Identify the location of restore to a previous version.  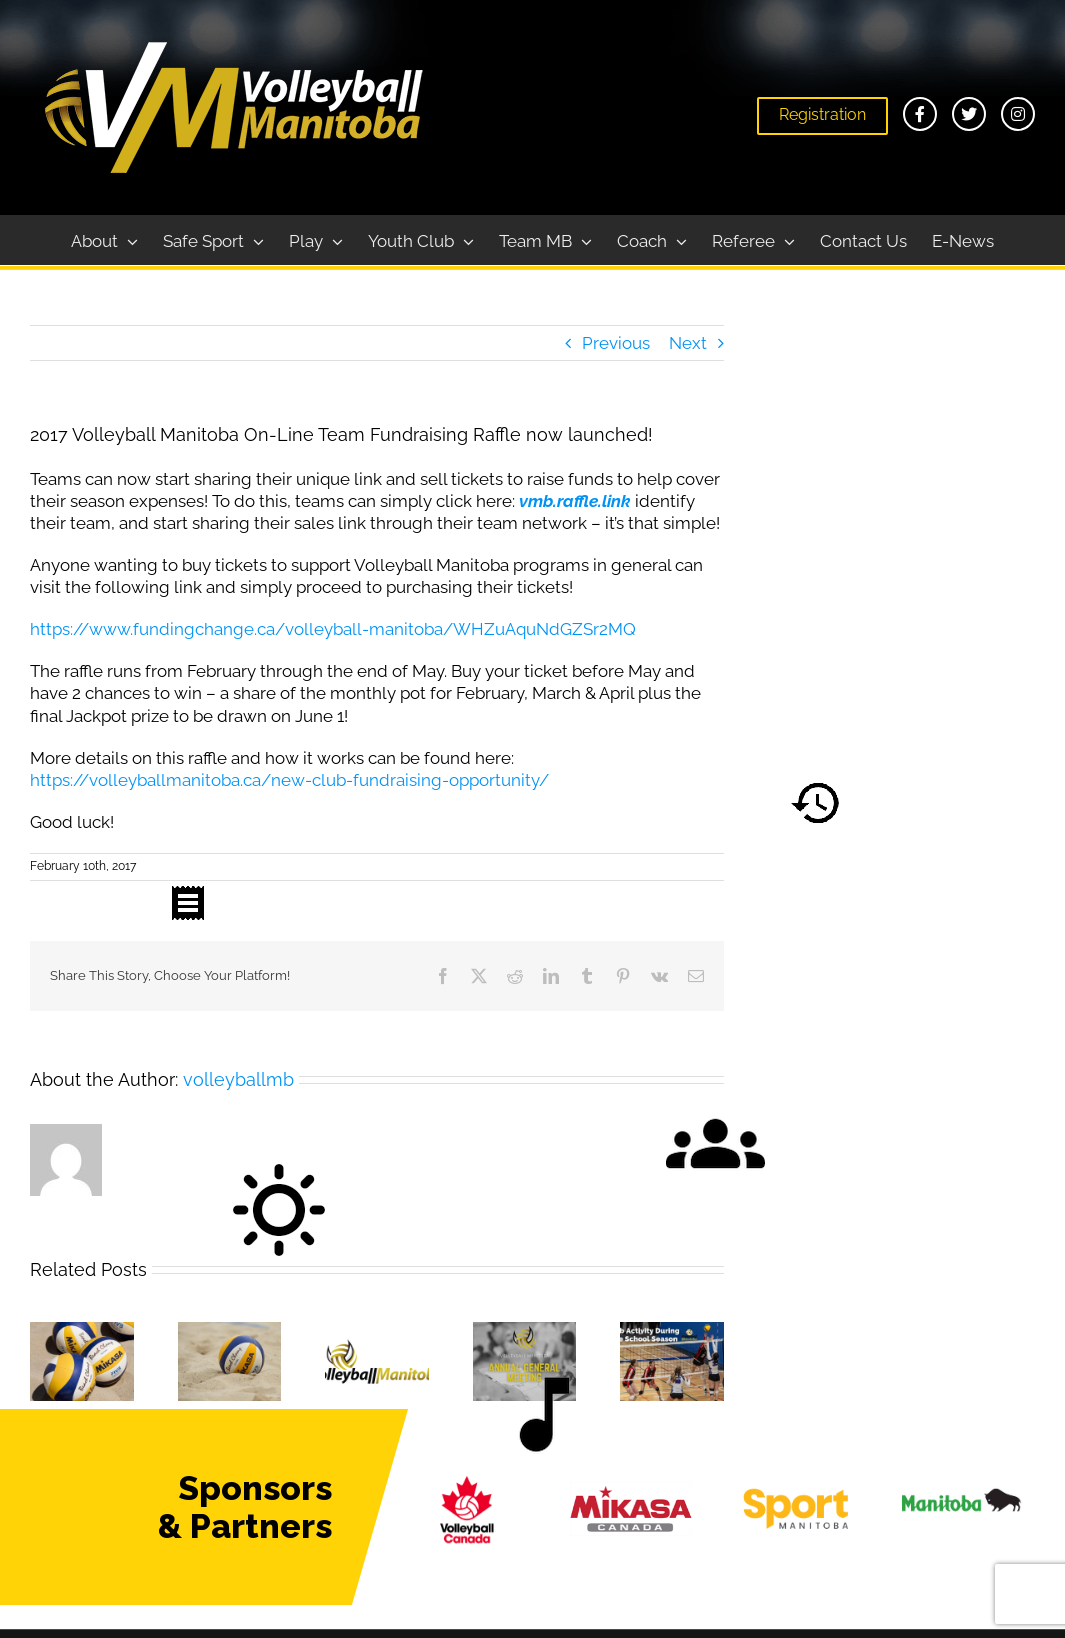
(816, 803).